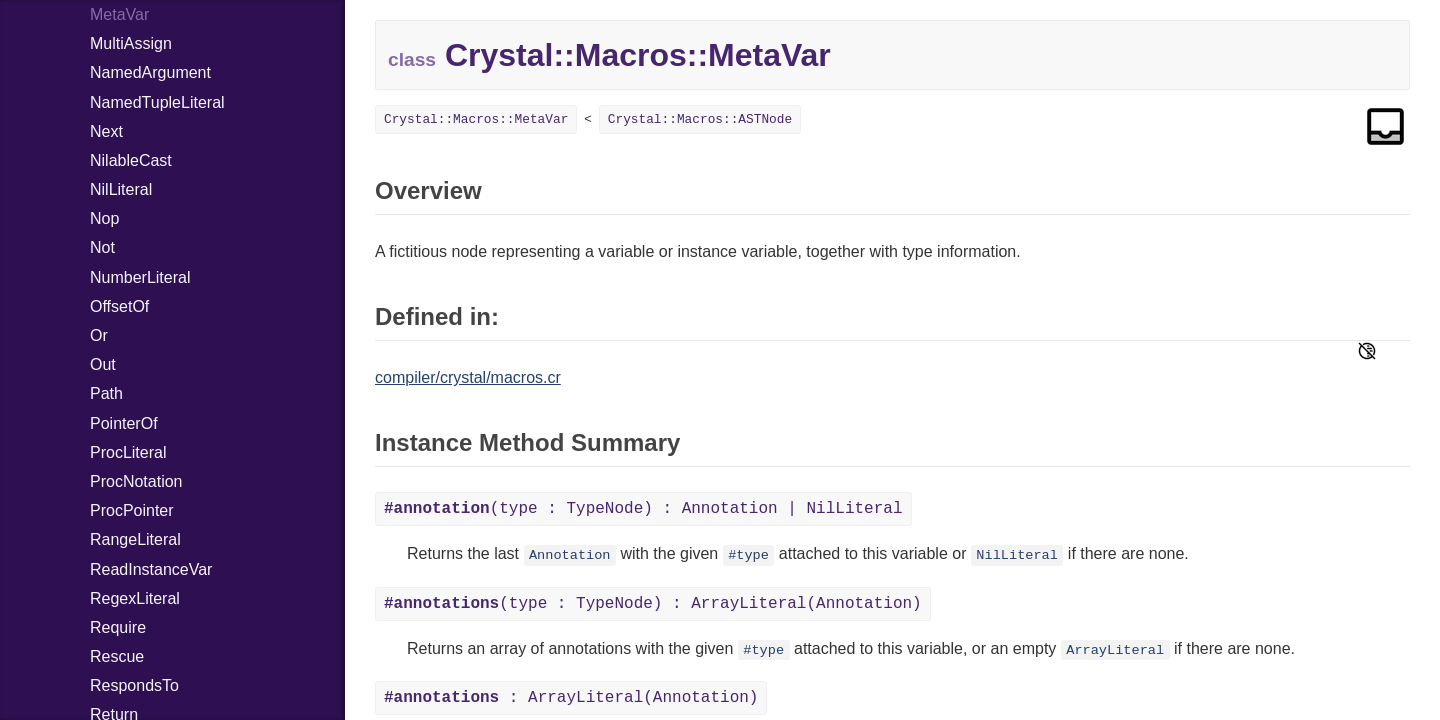 The height and width of the screenshot is (720, 1440). I want to click on disable shadow effects, so click(1367, 351).